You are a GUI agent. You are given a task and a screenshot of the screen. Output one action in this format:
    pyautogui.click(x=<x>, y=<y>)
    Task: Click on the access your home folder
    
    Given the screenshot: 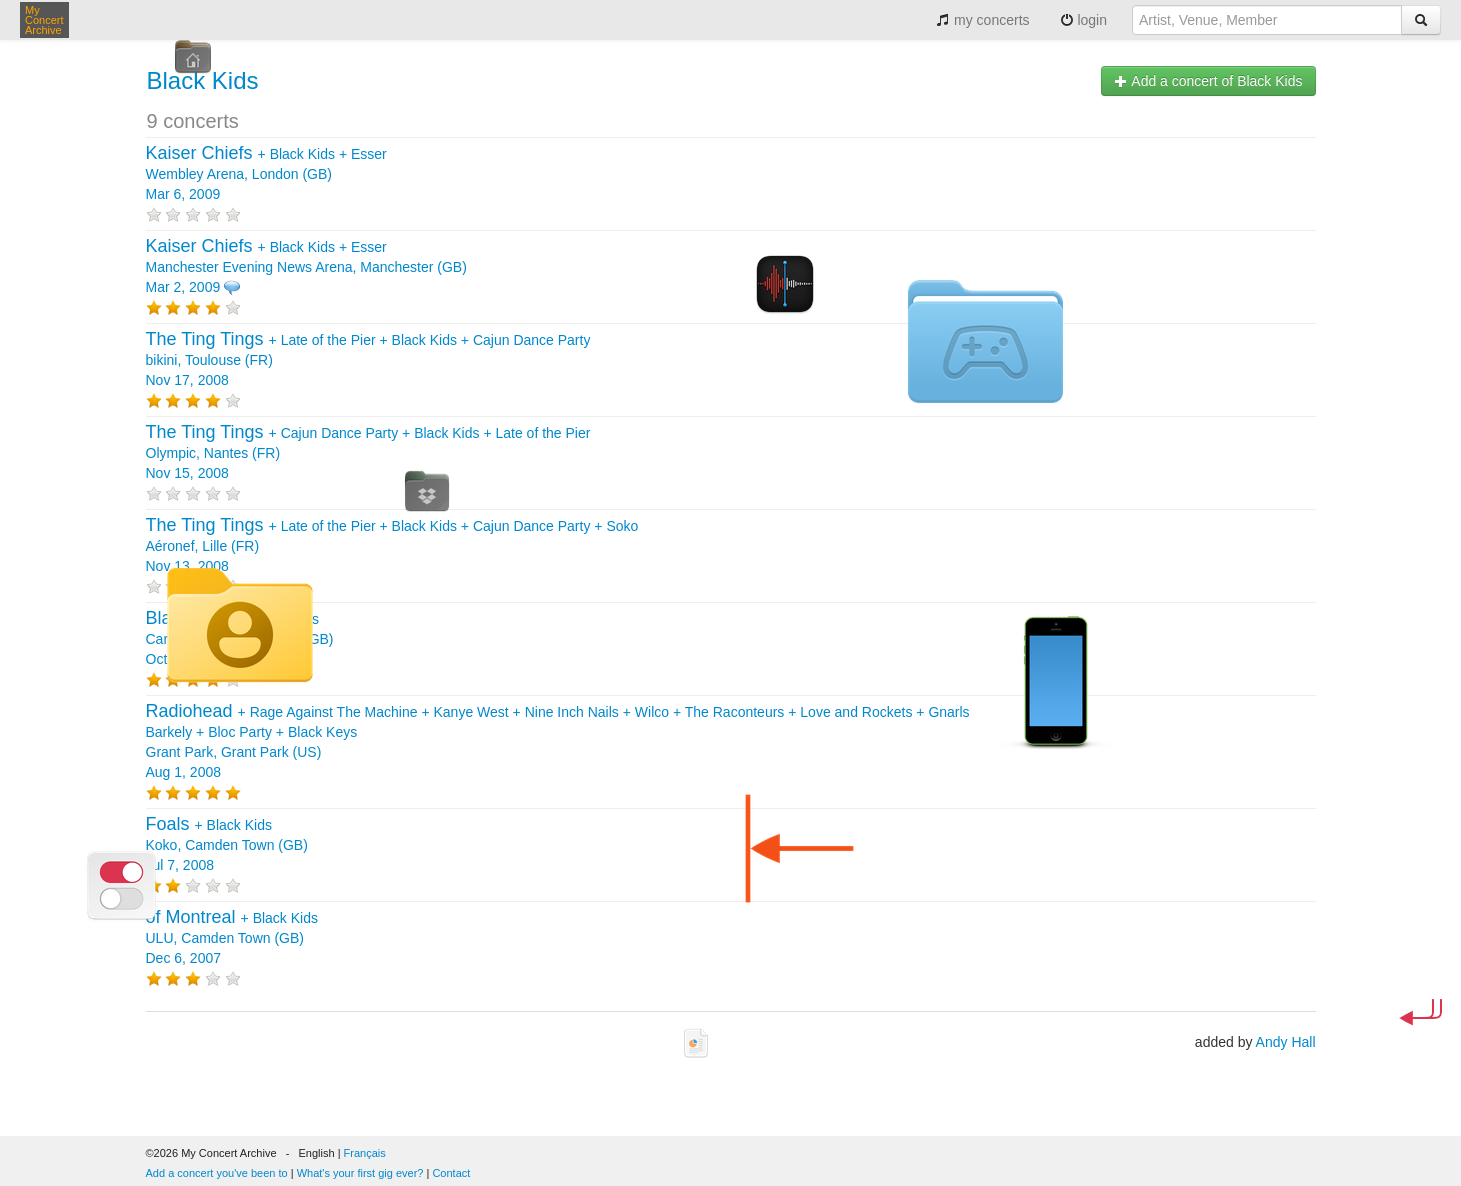 What is the action you would take?
    pyautogui.click(x=193, y=56)
    